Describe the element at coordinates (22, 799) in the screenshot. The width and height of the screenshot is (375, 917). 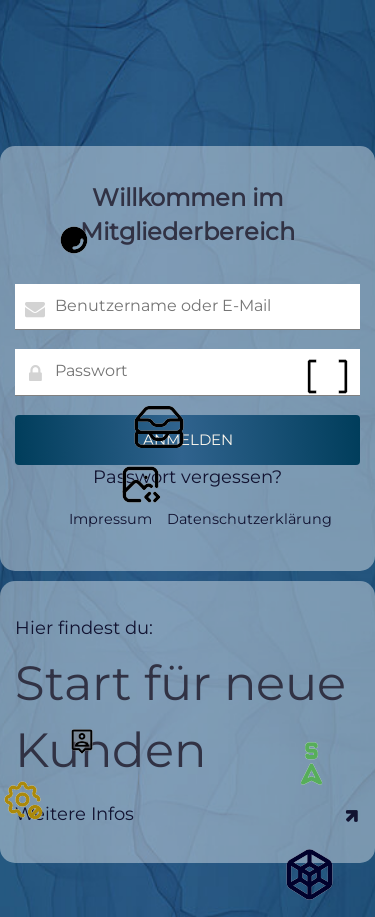
I see `cancel or abort settings changes` at that location.